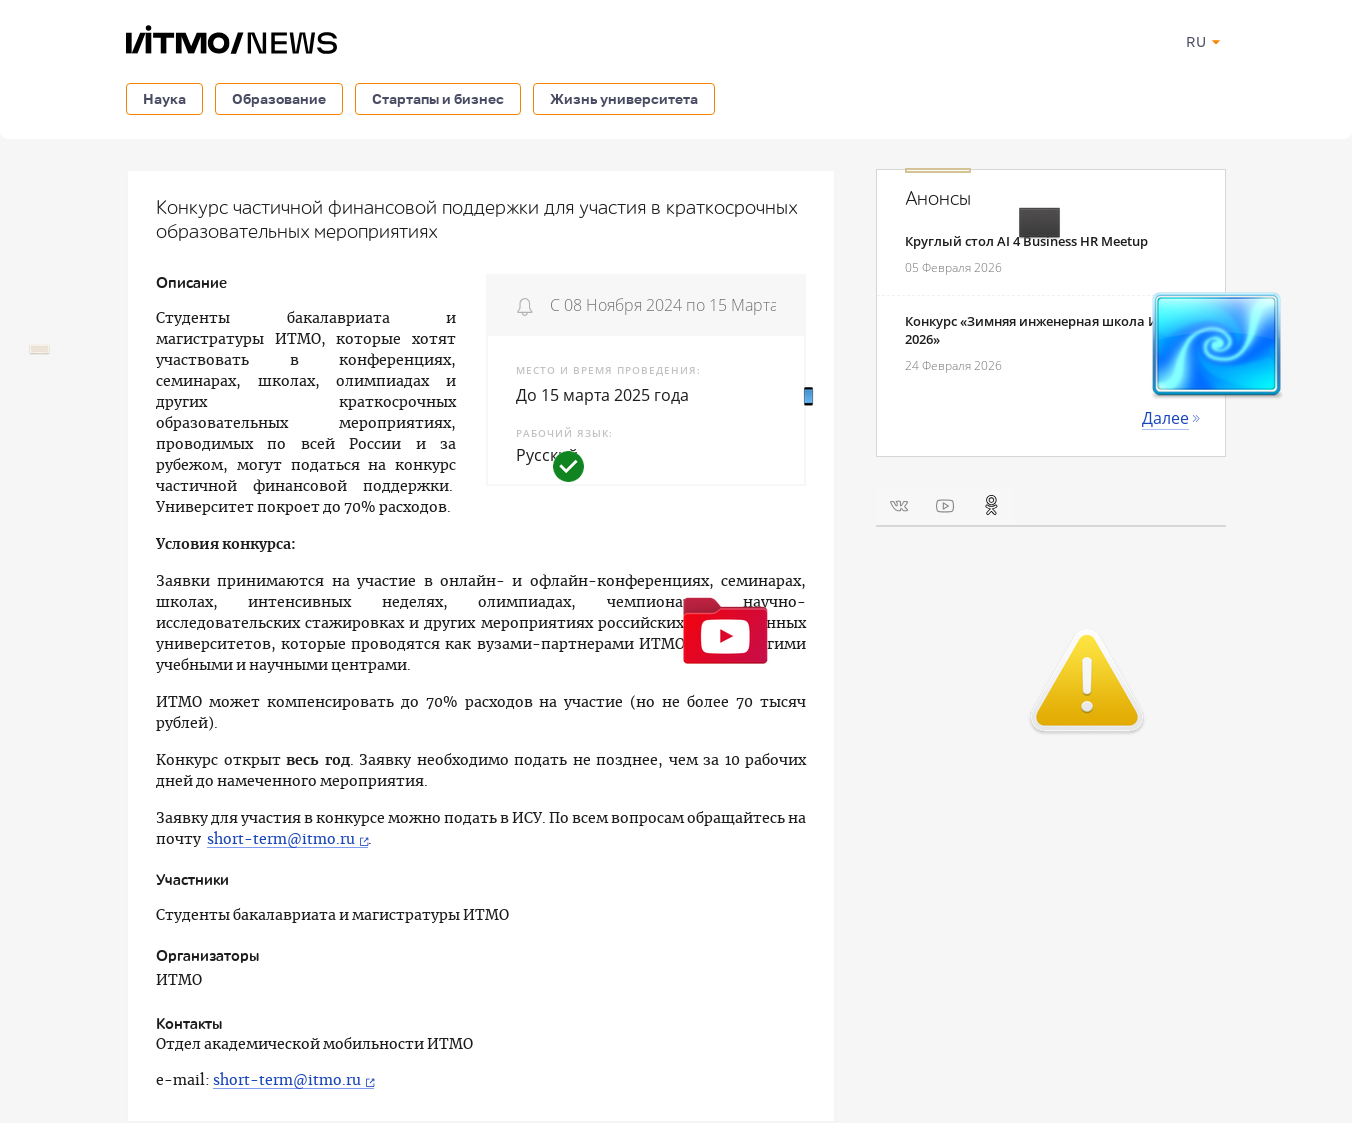 This screenshot has width=1352, height=1123. What do you see at coordinates (725, 633) in the screenshot?
I see `open folder containing downloaded youtube videos` at bounding box center [725, 633].